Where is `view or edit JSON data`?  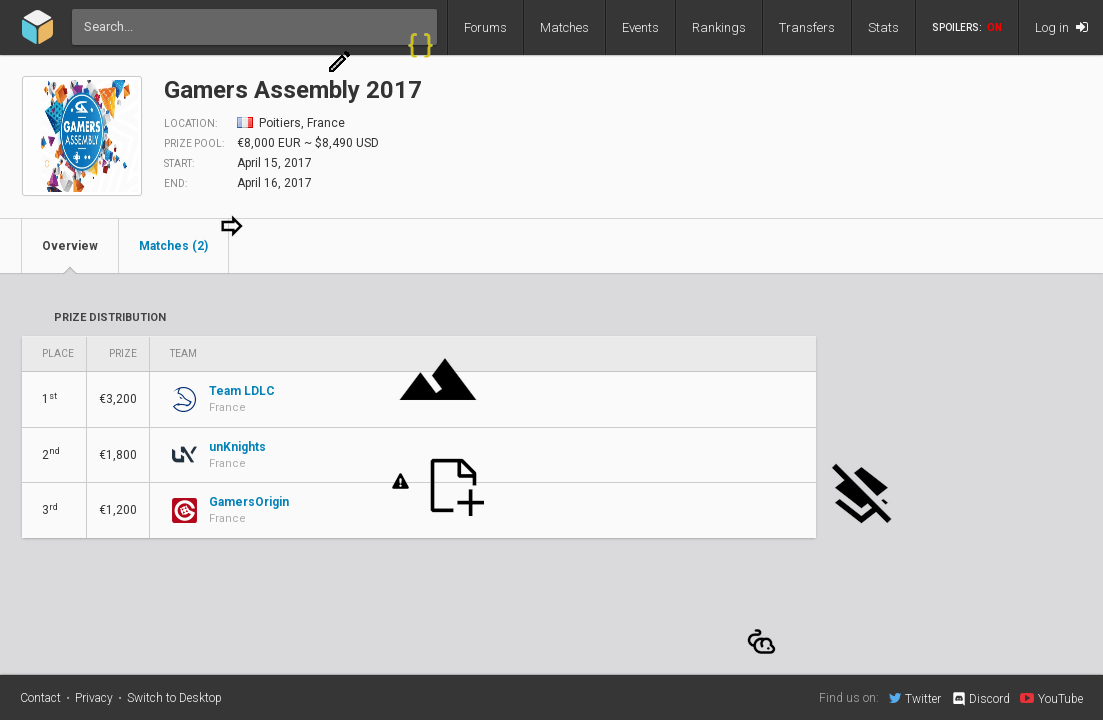 view or edit JSON data is located at coordinates (420, 45).